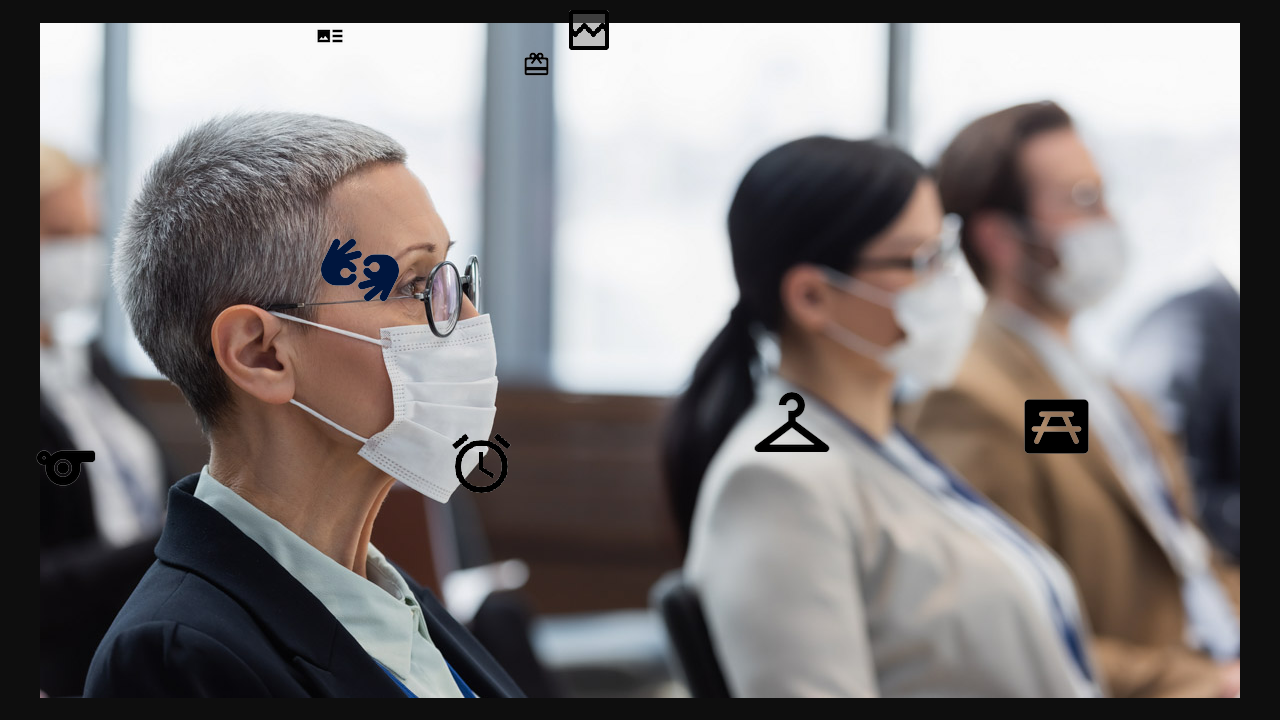 This screenshot has width=1280, height=720. I want to click on access sports scores and updates, so click(66, 468).